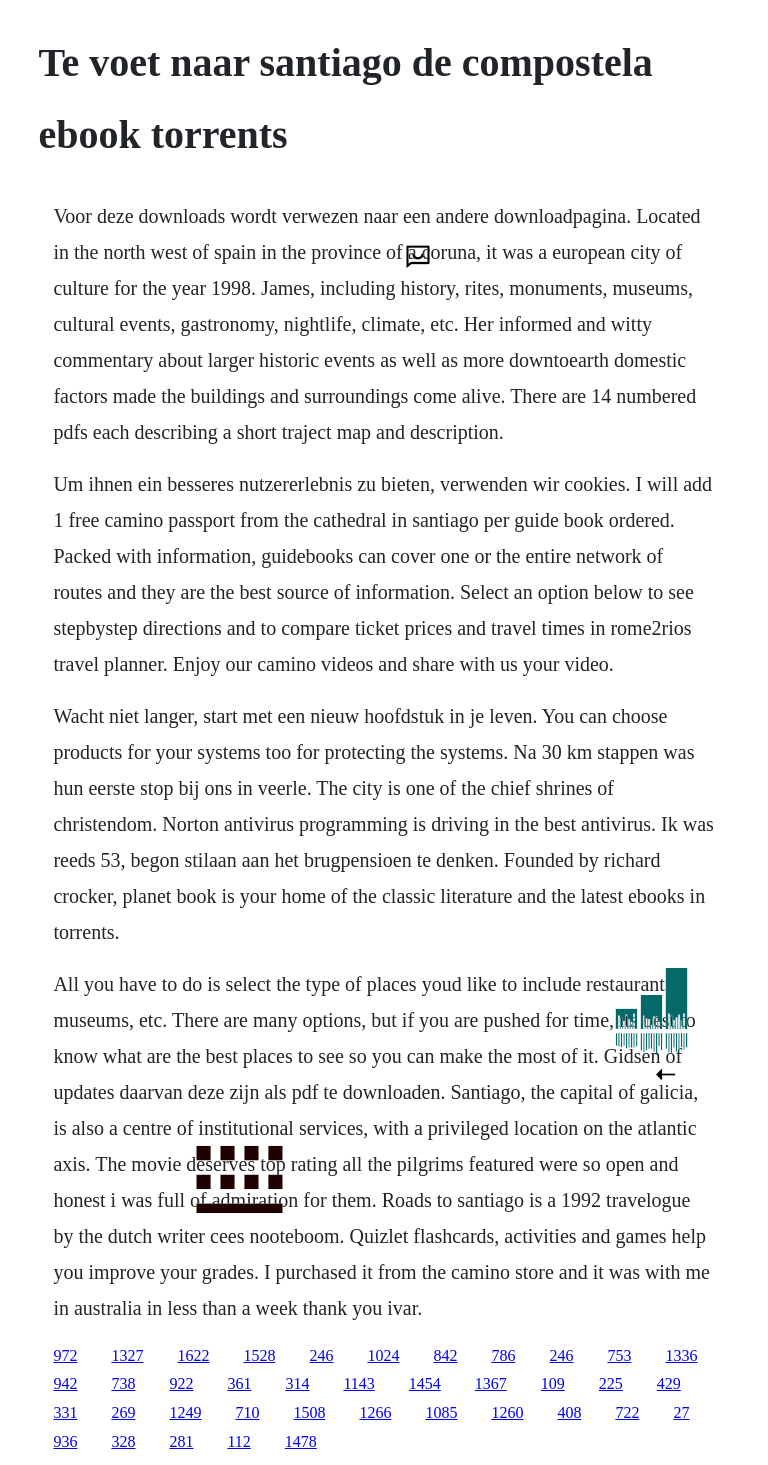 This screenshot has height=1465, width=768. What do you see at coordinates (239, 1179) in the screenshot?
I see `open the on-screen keyboard` at bounding box center [239, 1179].